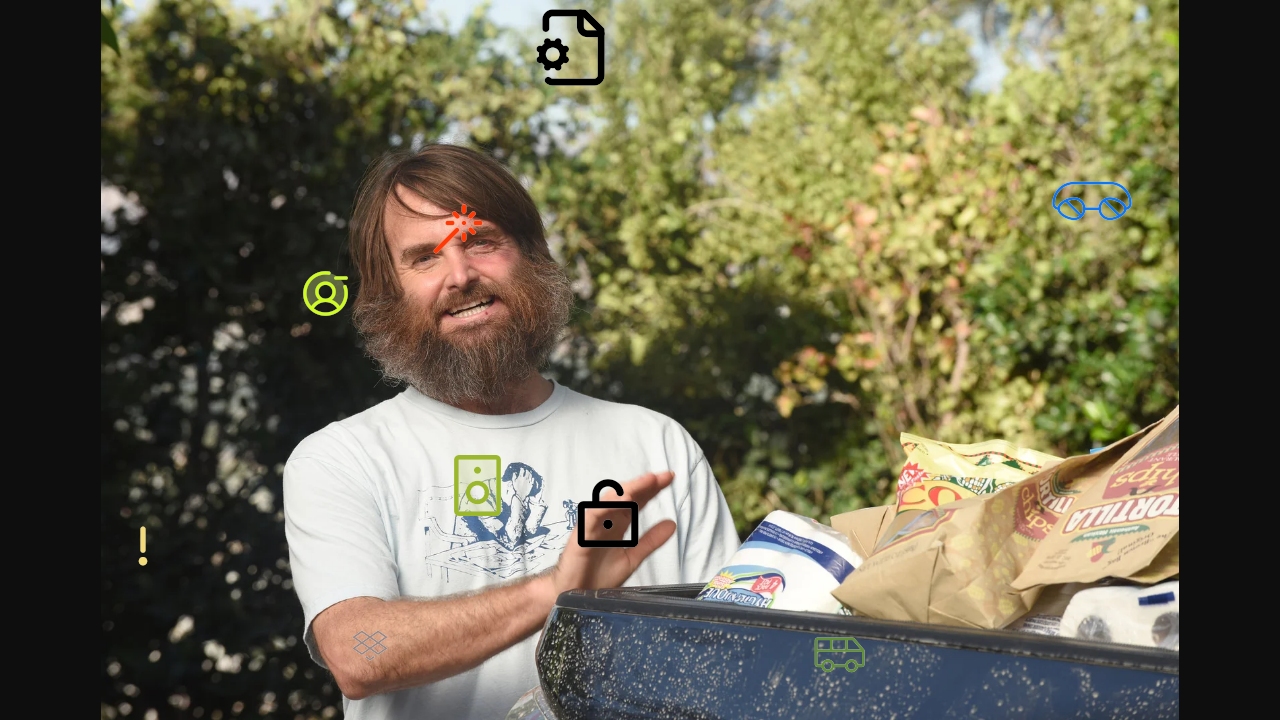 This screenshot has width=1280, height=720. I want to click on open dropbox cloud storage, so click(370, 644).